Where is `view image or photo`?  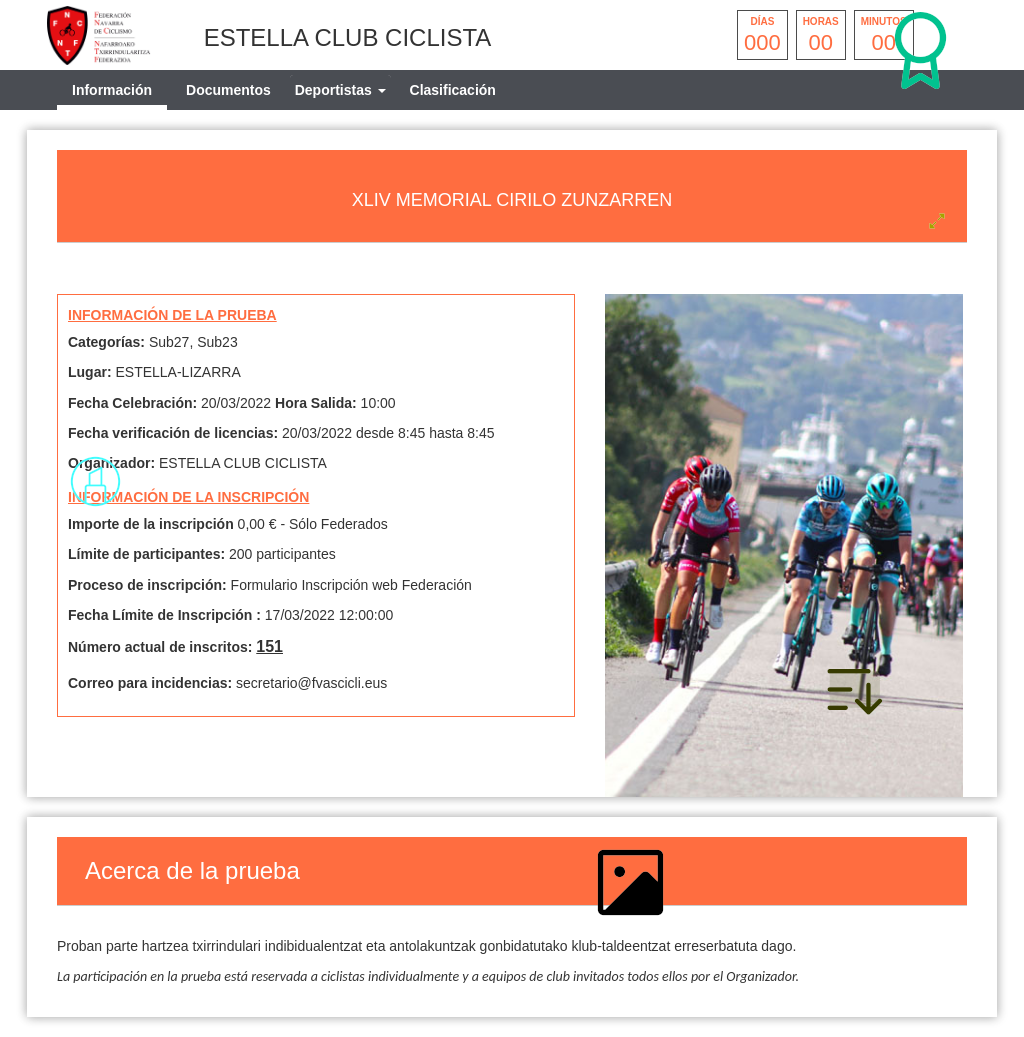
view image or photo is located at coordinates (630, 882).